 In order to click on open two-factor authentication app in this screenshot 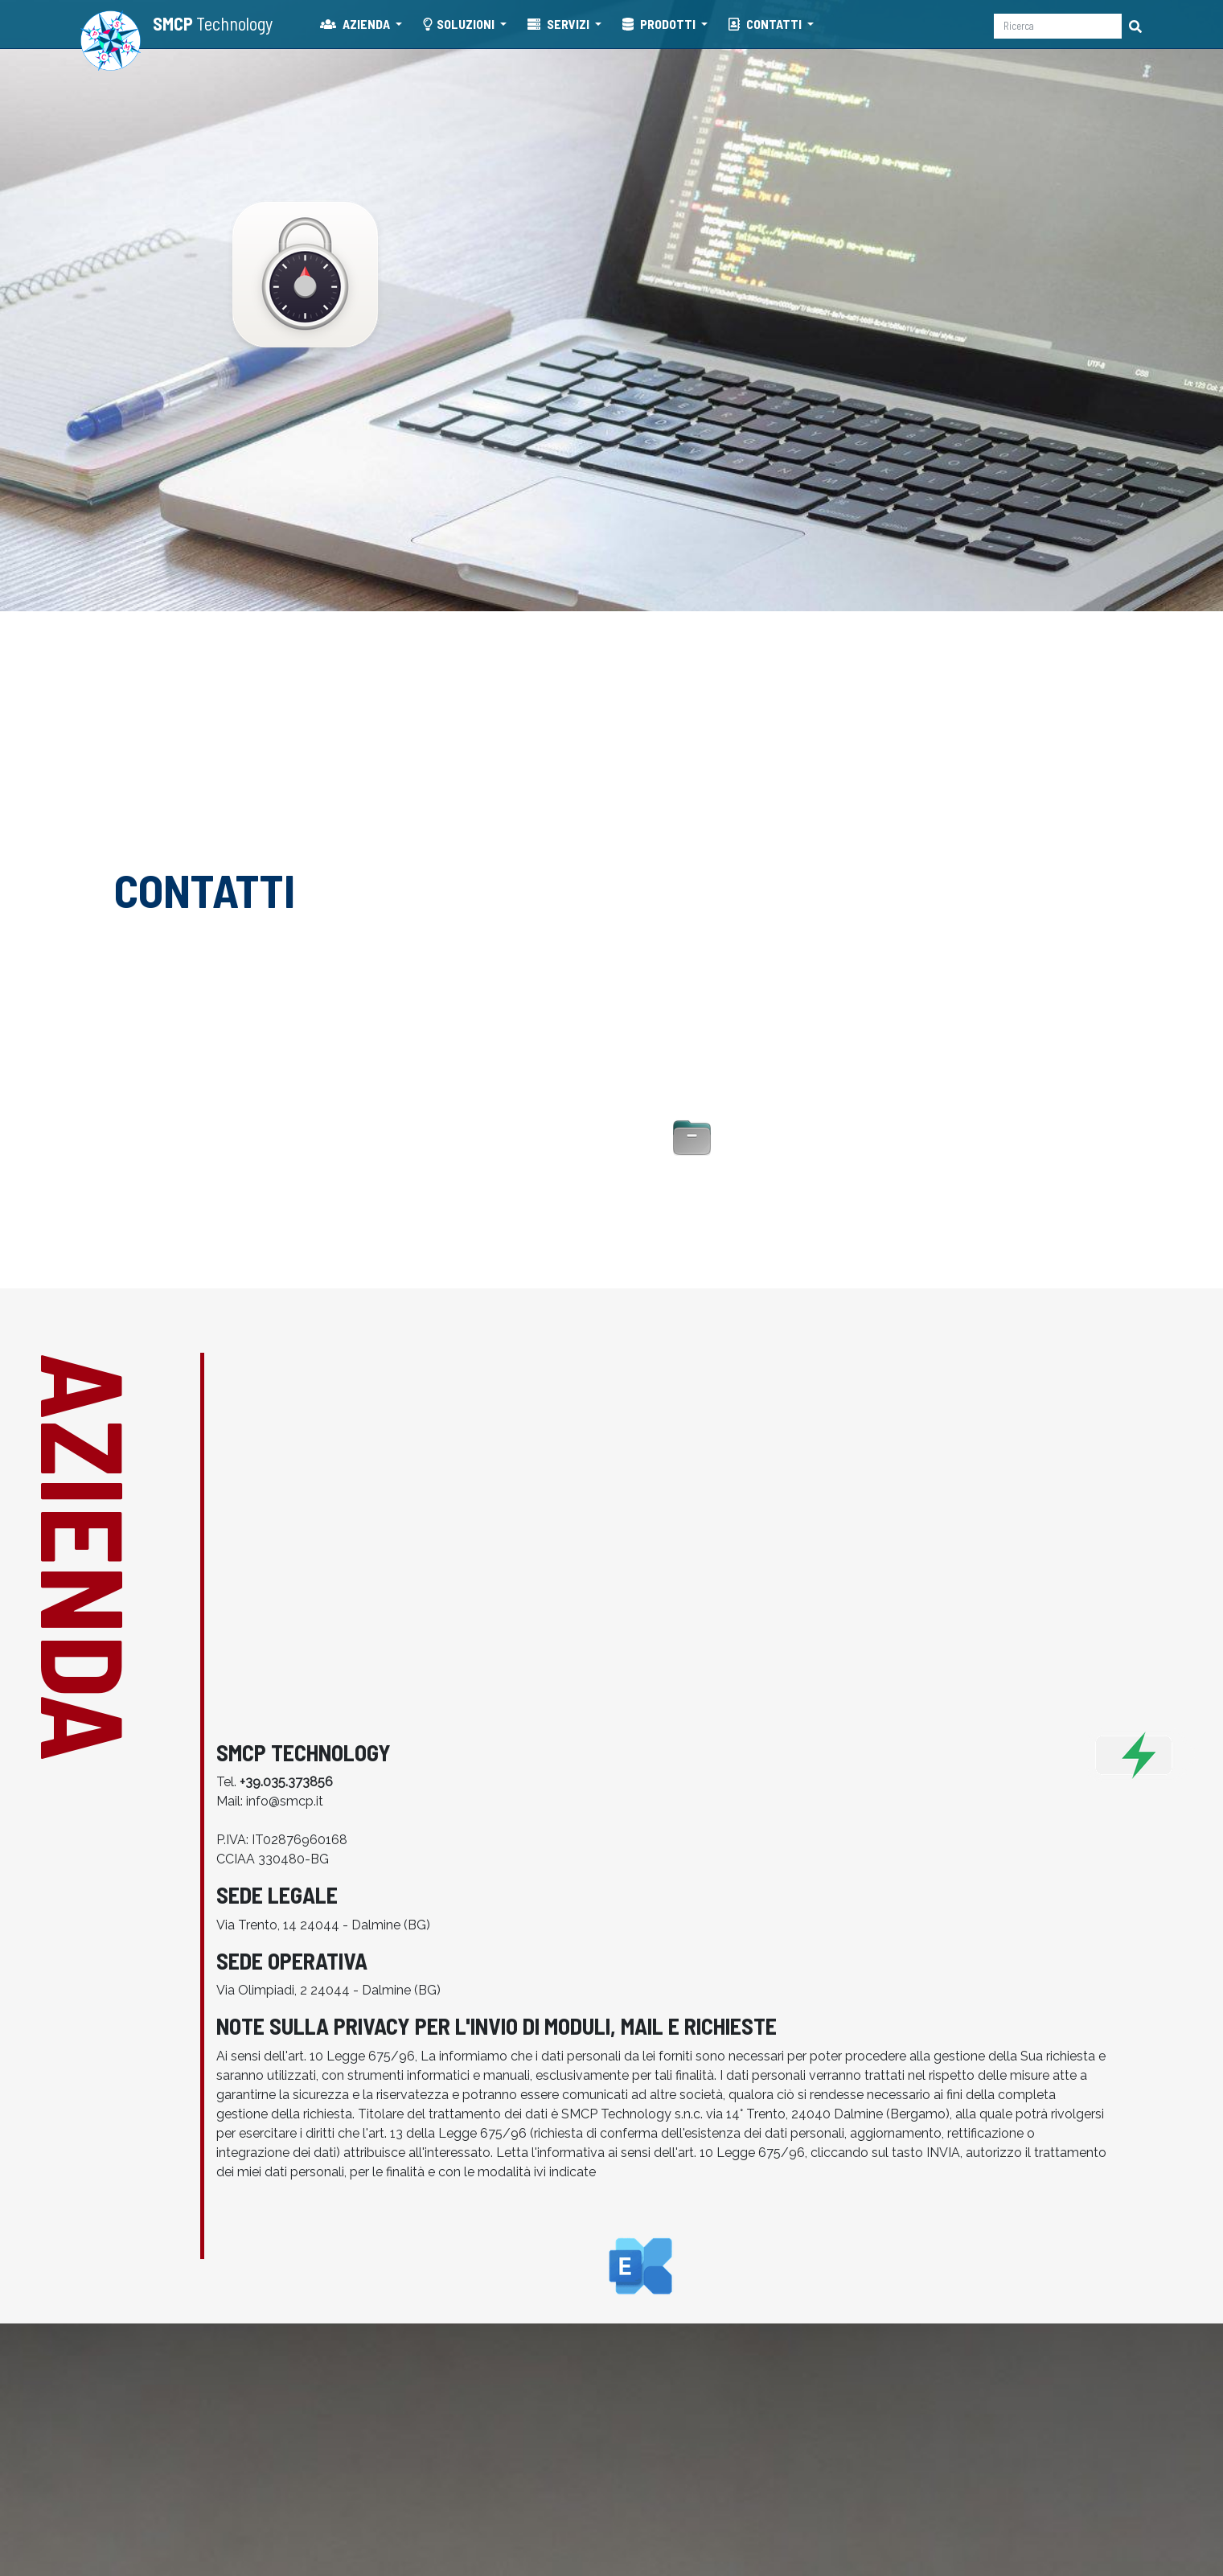, I will do `click(305, 274)`.